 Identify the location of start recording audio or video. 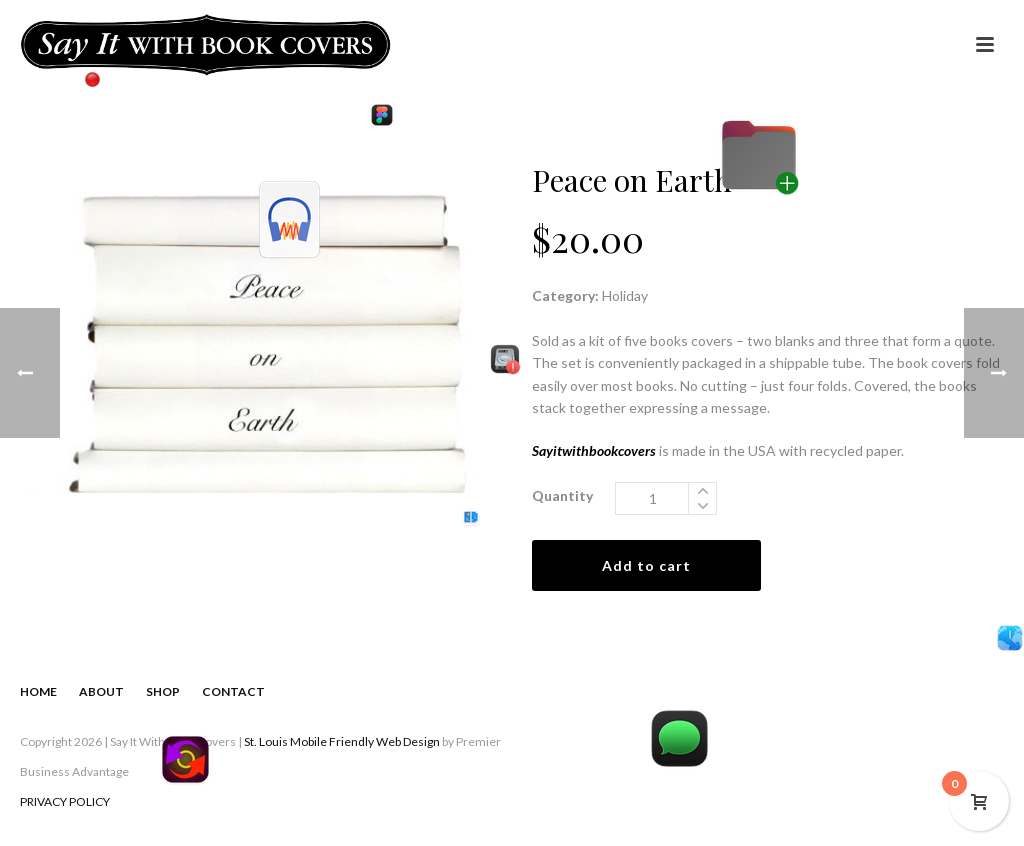
(92, 79).